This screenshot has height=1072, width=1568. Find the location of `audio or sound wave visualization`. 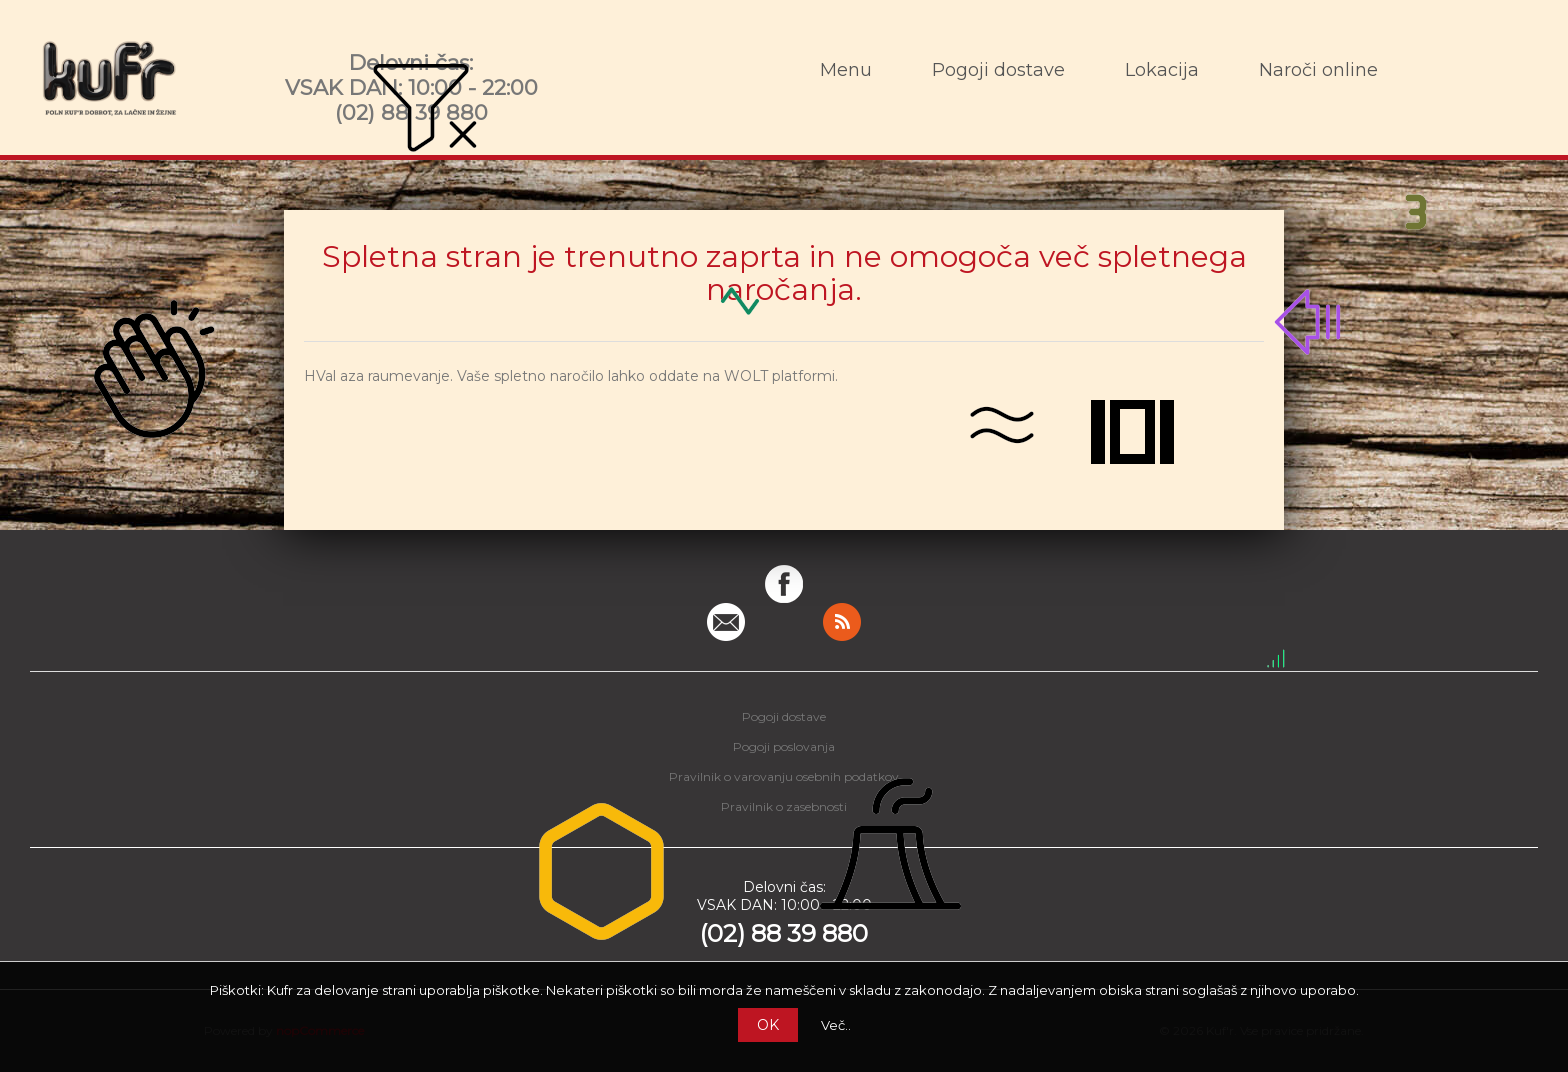

audio or sound wave visualization is located at coordinates (740, 301).